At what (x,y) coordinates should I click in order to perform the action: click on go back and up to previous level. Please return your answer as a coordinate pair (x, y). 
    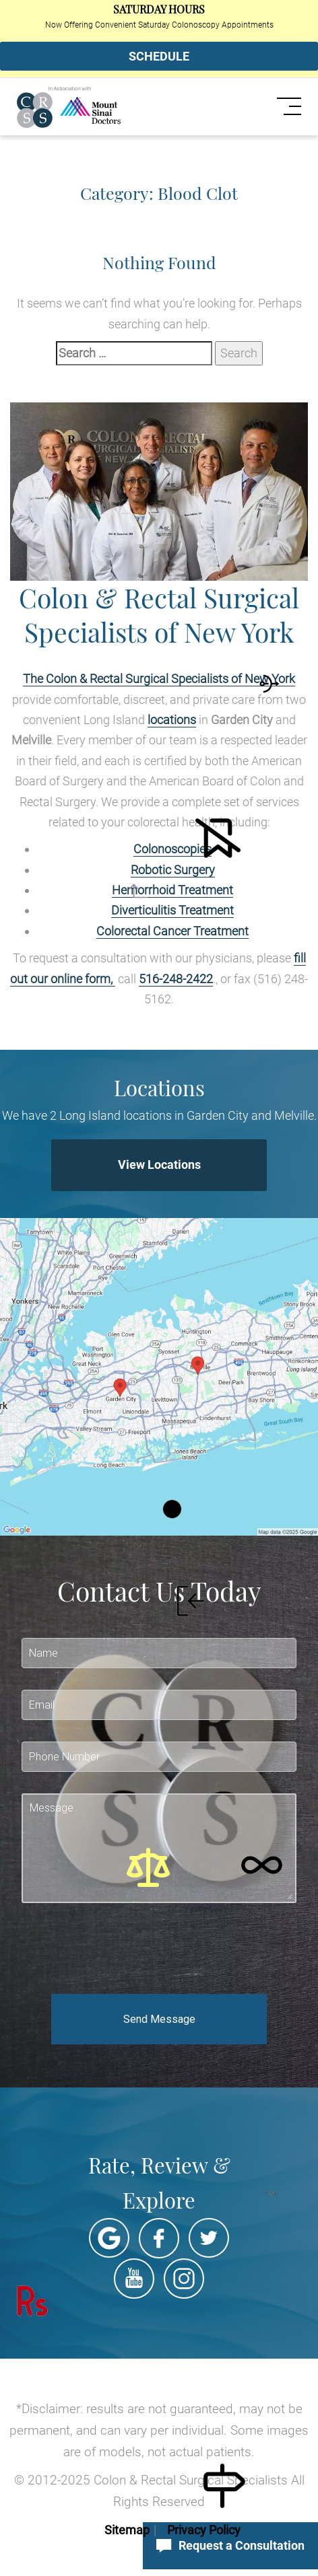
    Looking at the image, I should click on (137, 892).